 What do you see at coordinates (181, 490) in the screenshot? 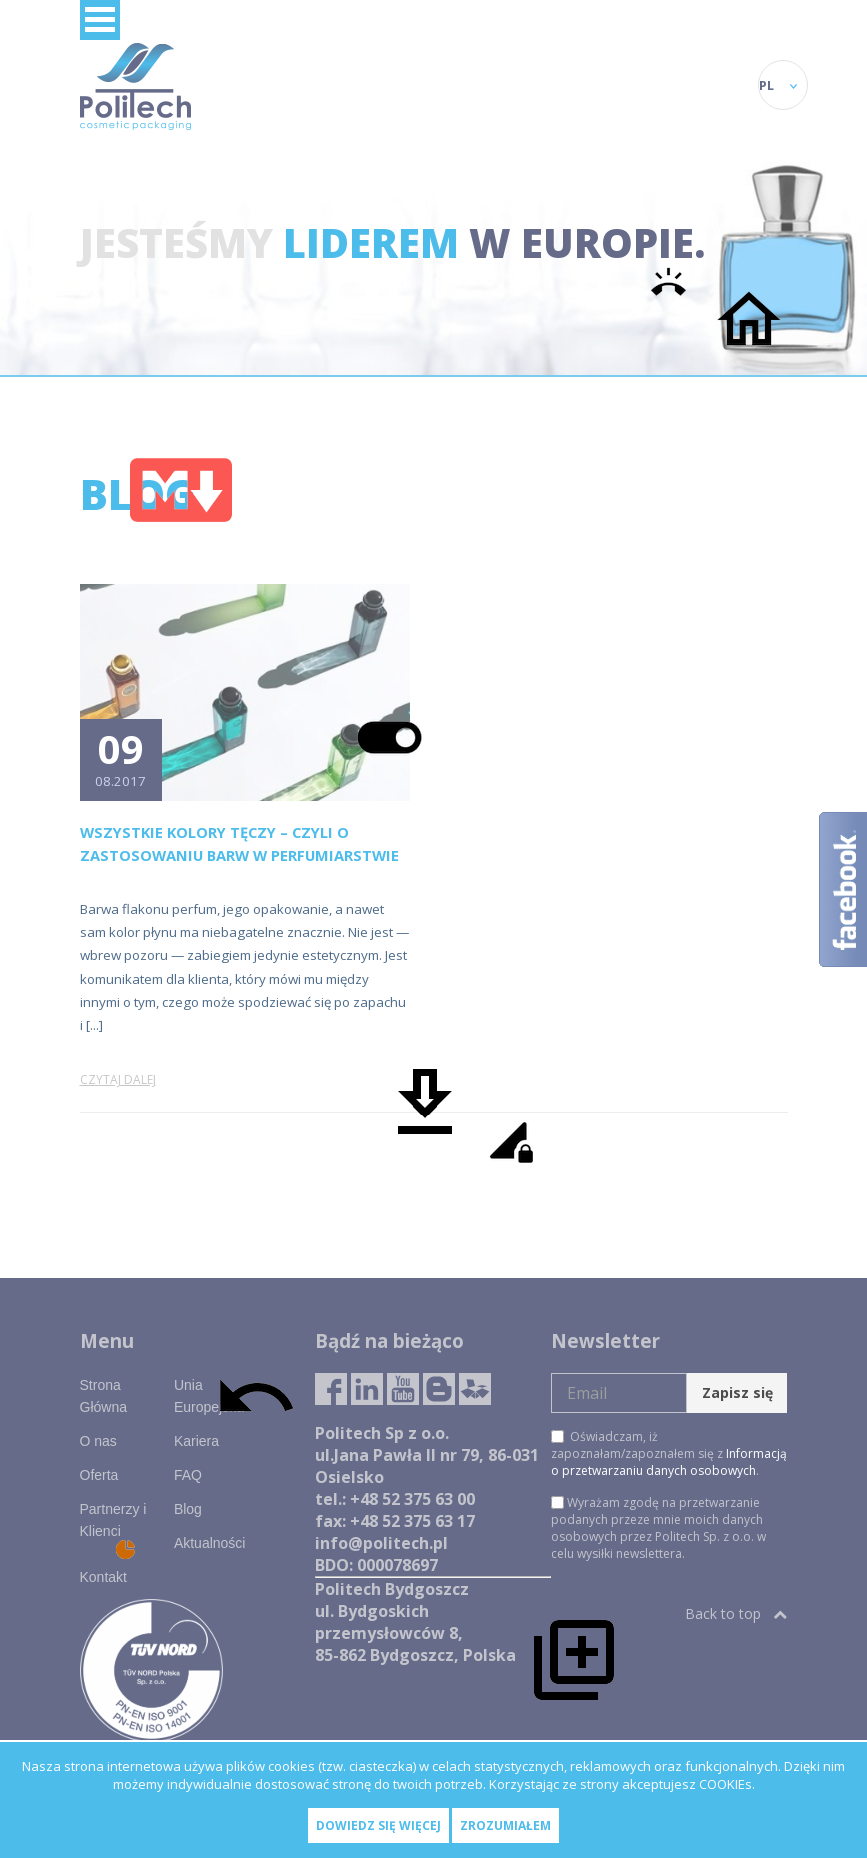
I see `format text using markdown` at bounding box center [181, 490].